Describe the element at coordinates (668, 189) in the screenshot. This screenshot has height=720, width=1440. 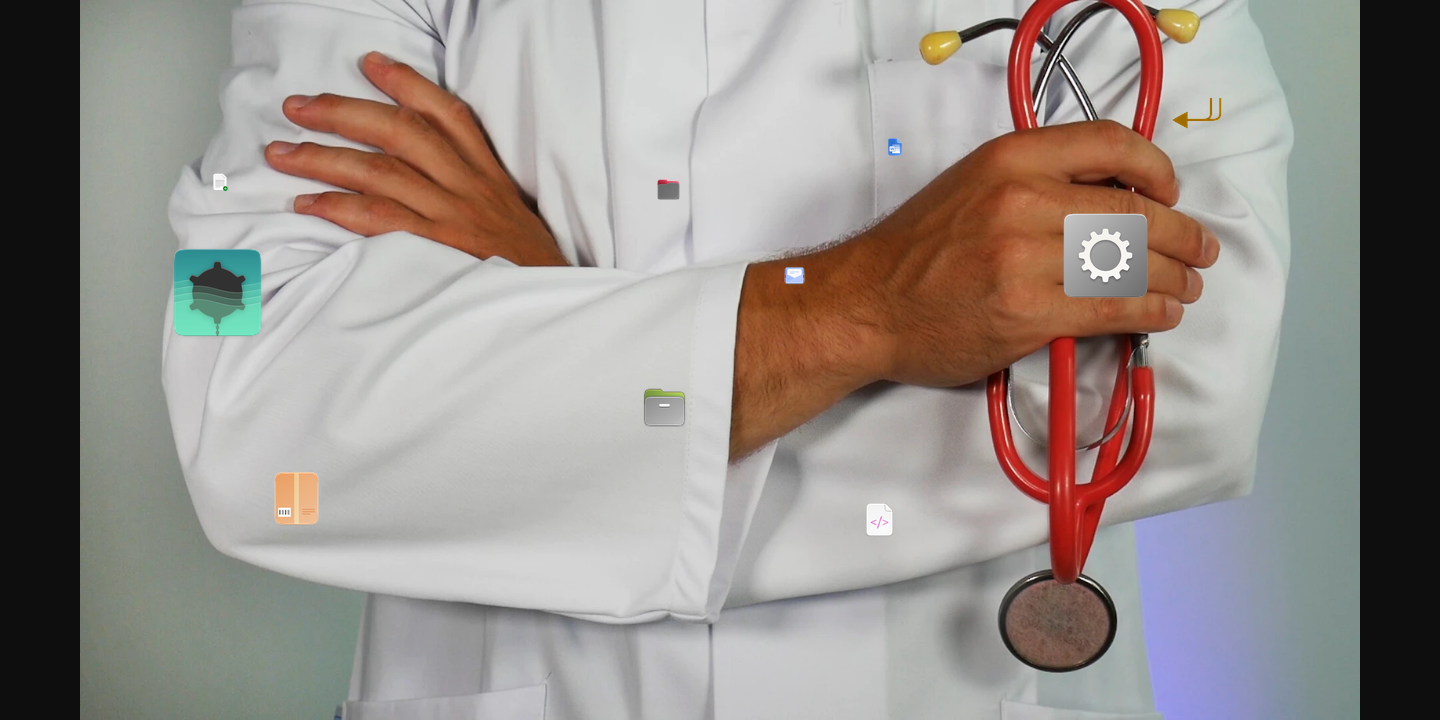
I see `open folder to view contents` at that location.